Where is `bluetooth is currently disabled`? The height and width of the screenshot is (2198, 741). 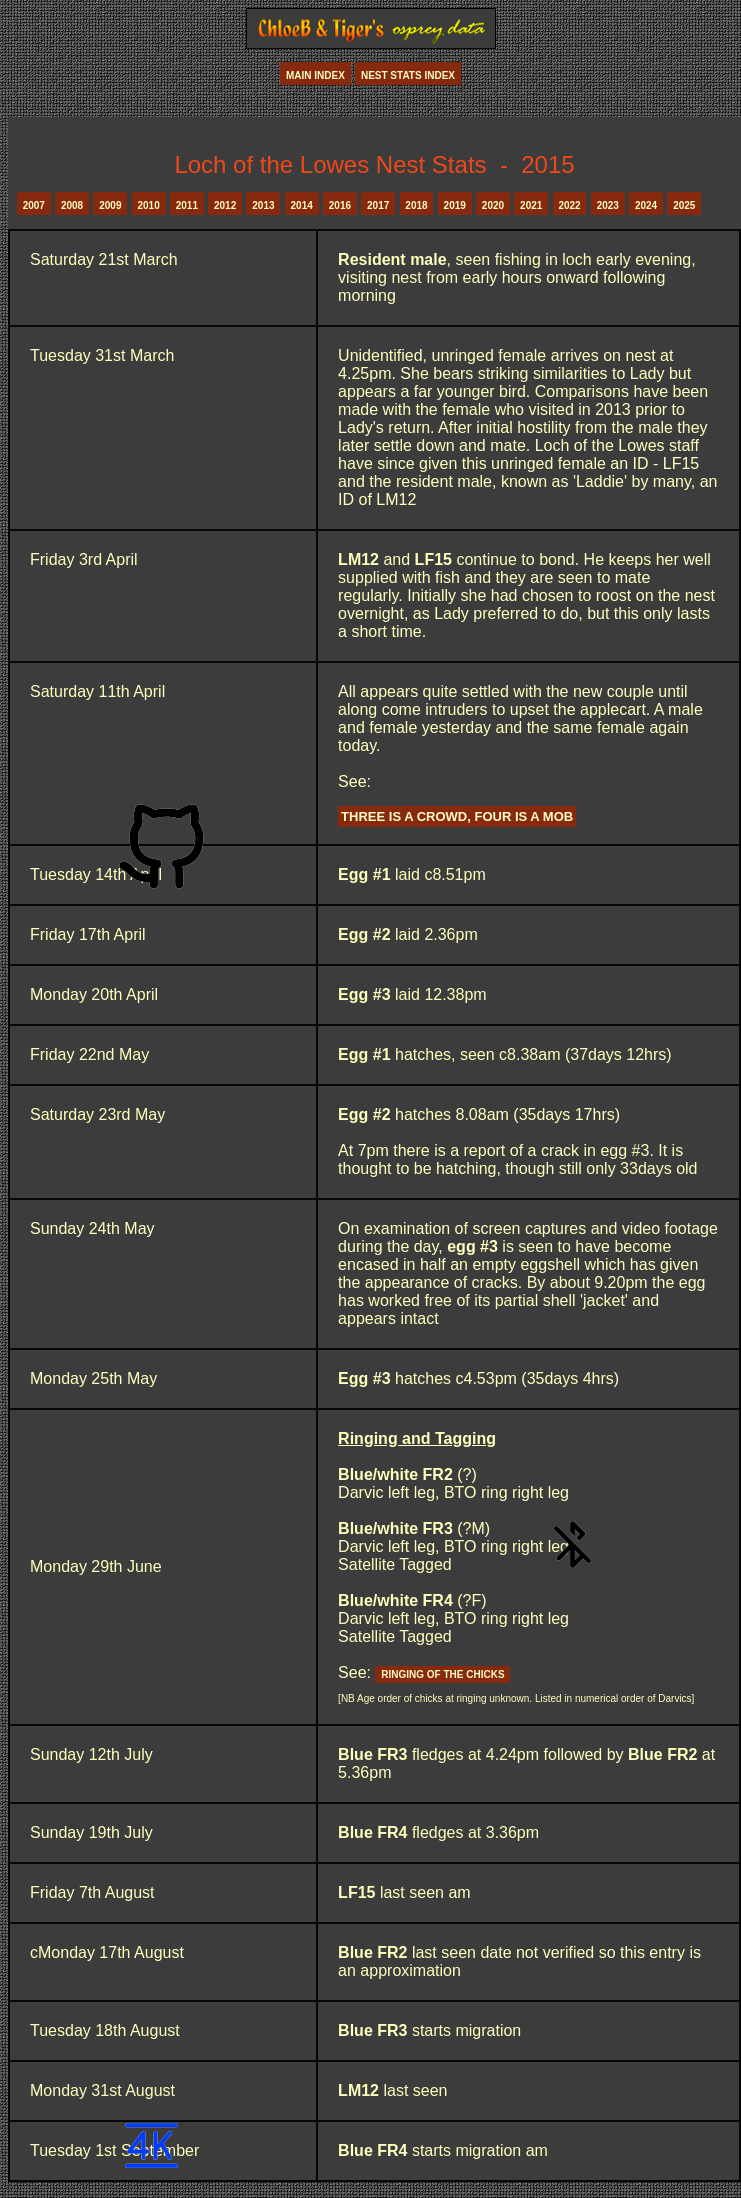 bluetooth is currently disabled is located at coordinates (572, 1544).